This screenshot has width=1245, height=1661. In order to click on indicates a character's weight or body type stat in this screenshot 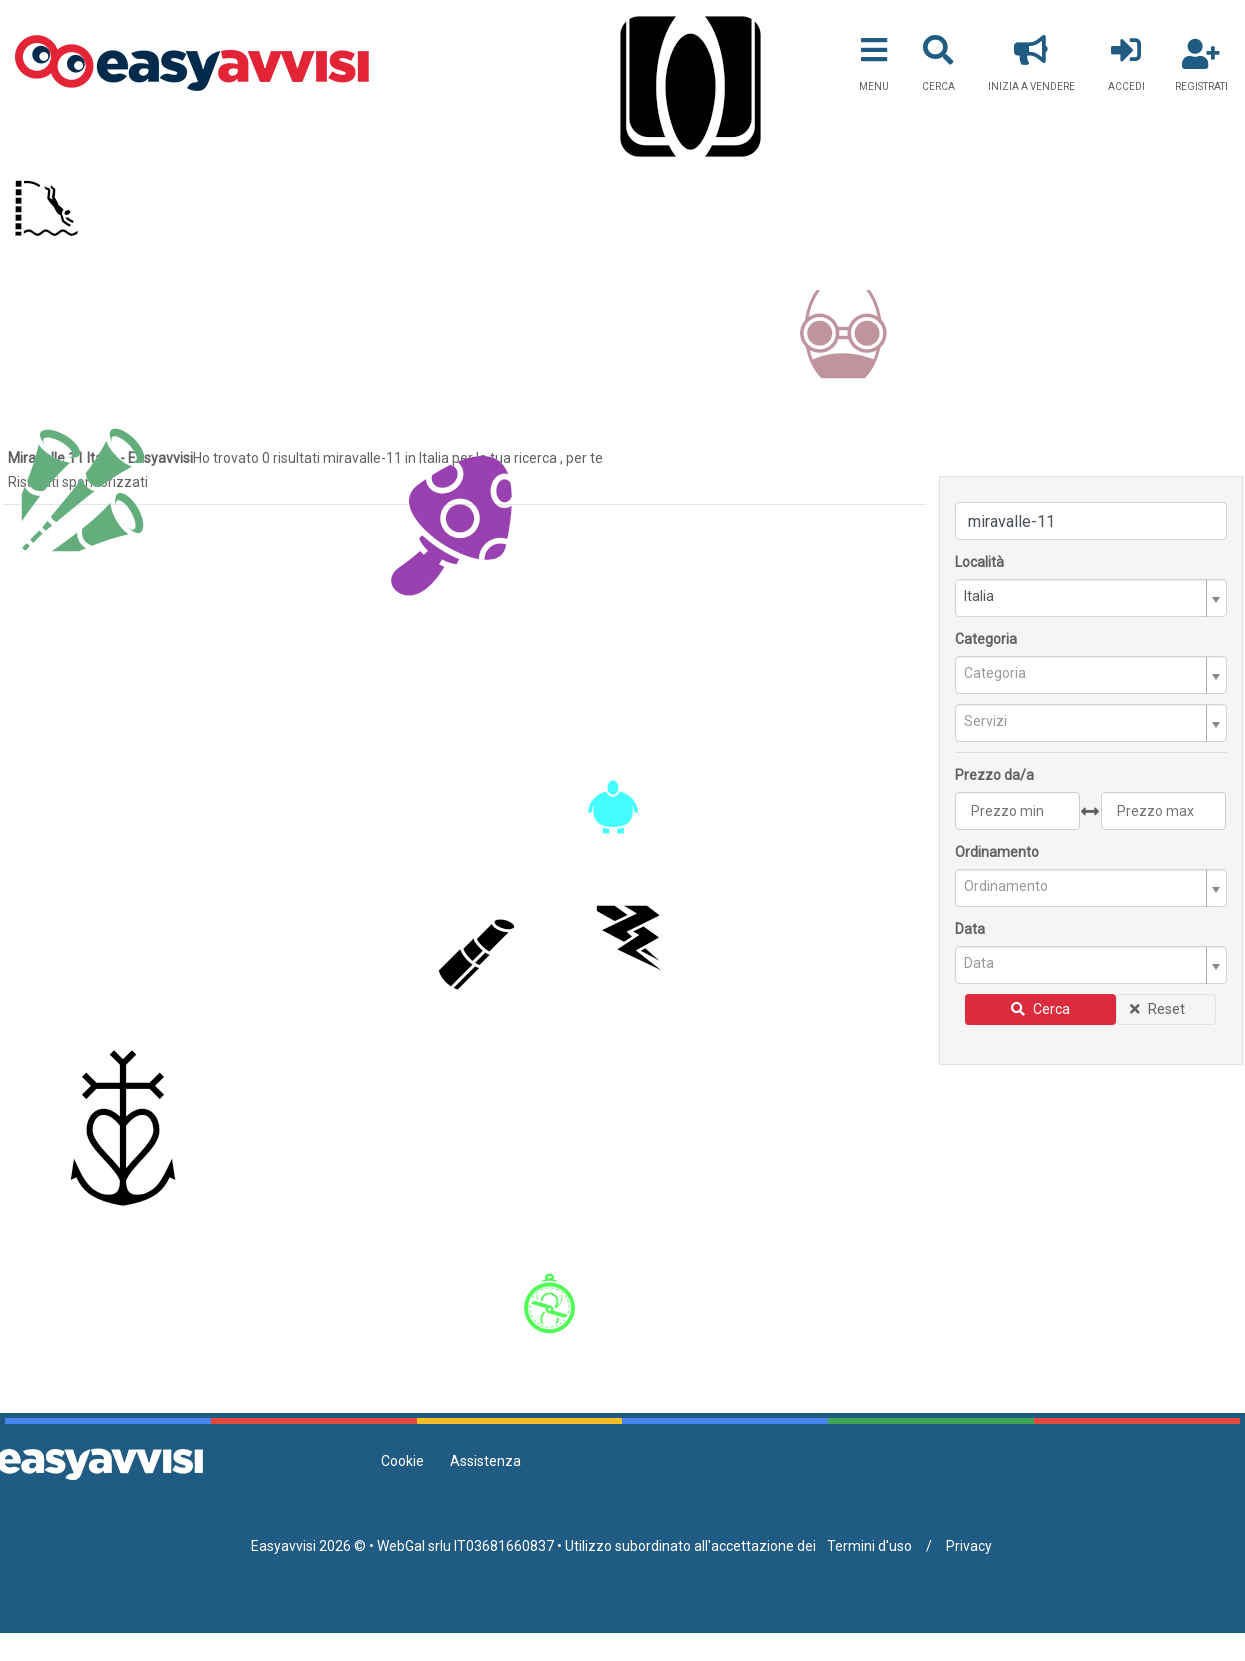, I will do `click(613, 807)`.